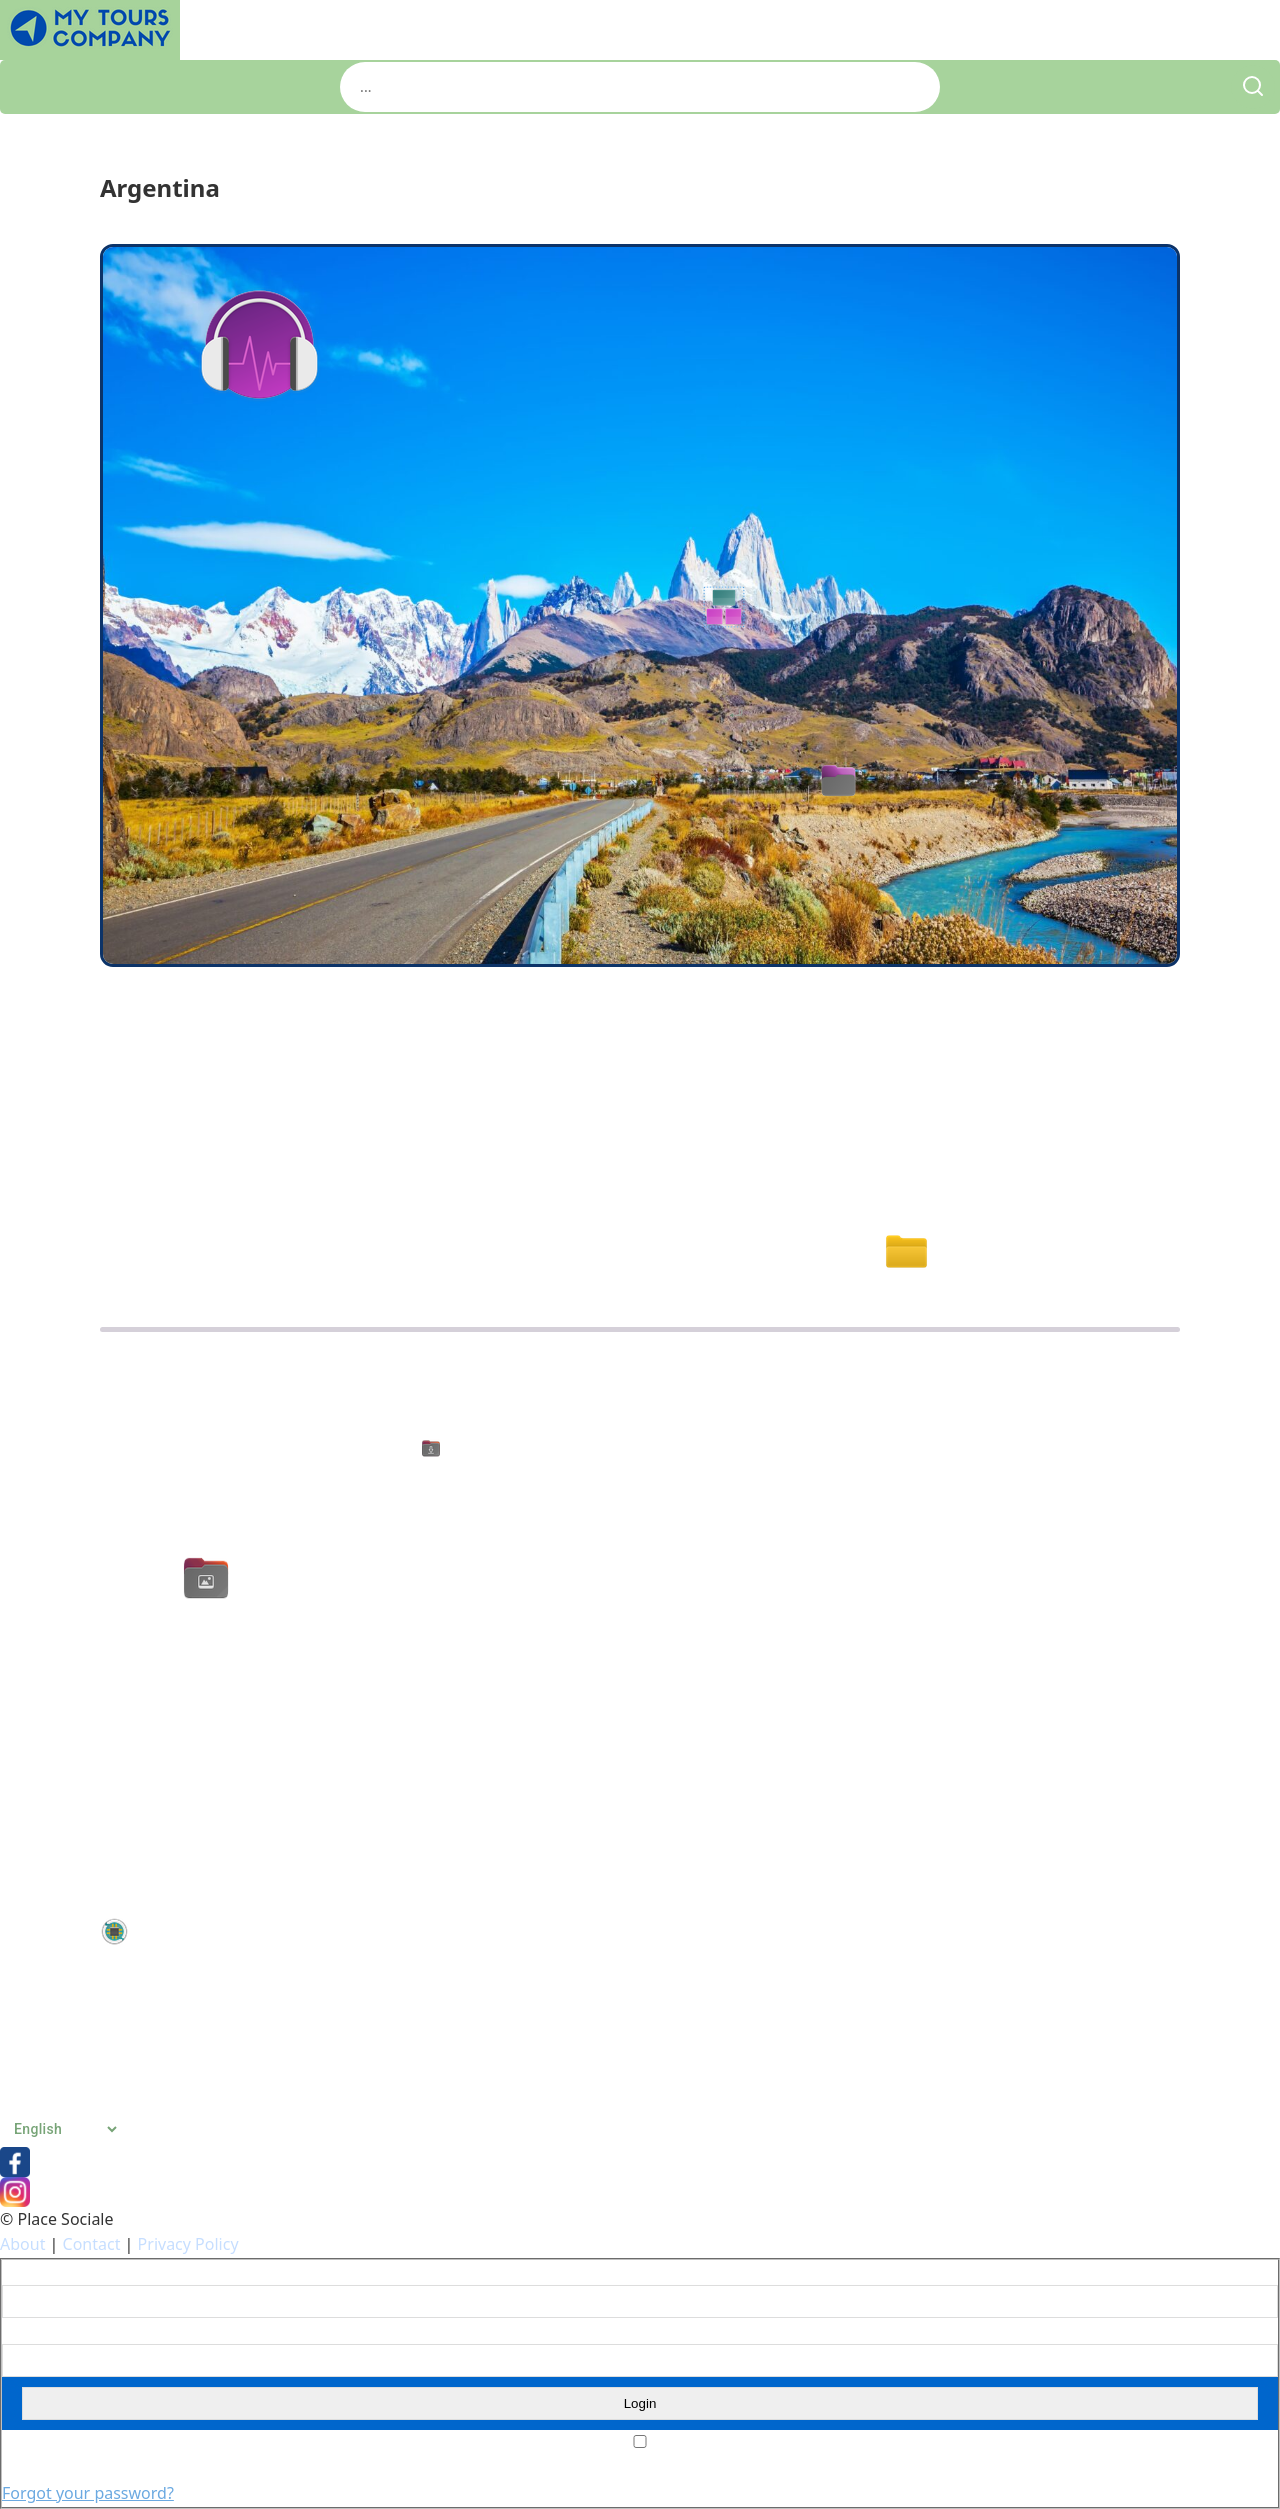 The height and width of the screenshot is (2509, 1280). Describe the element at coordinates (724, 607) in the screenshot. I see `select all items in the current view` at that location.